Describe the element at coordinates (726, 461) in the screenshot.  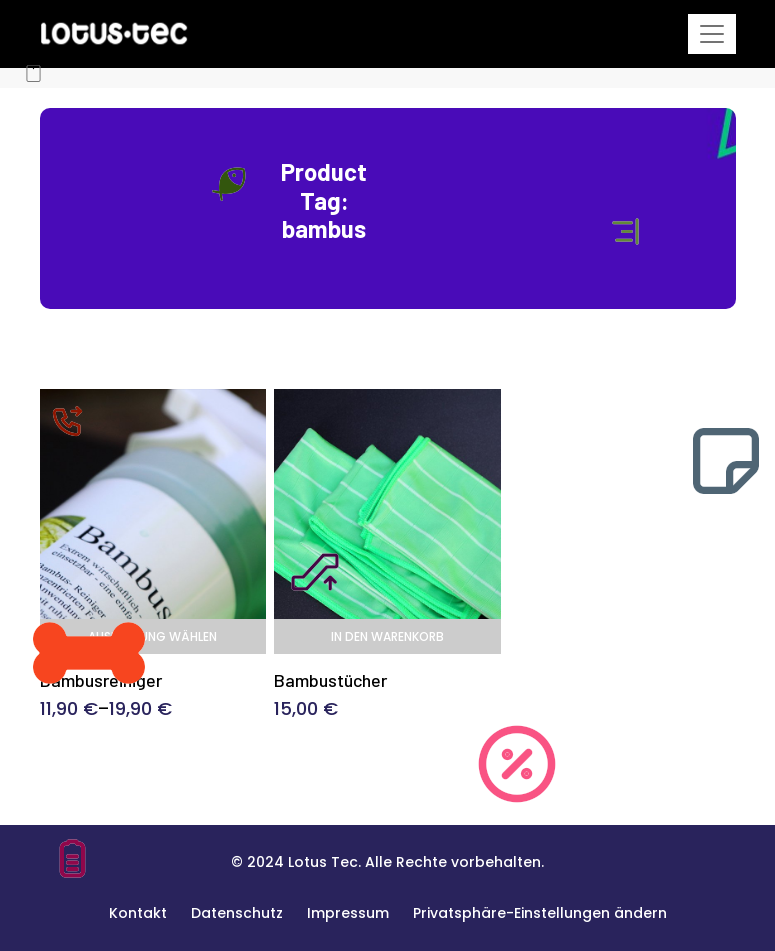
I see `add a sticker to your message` at that location.